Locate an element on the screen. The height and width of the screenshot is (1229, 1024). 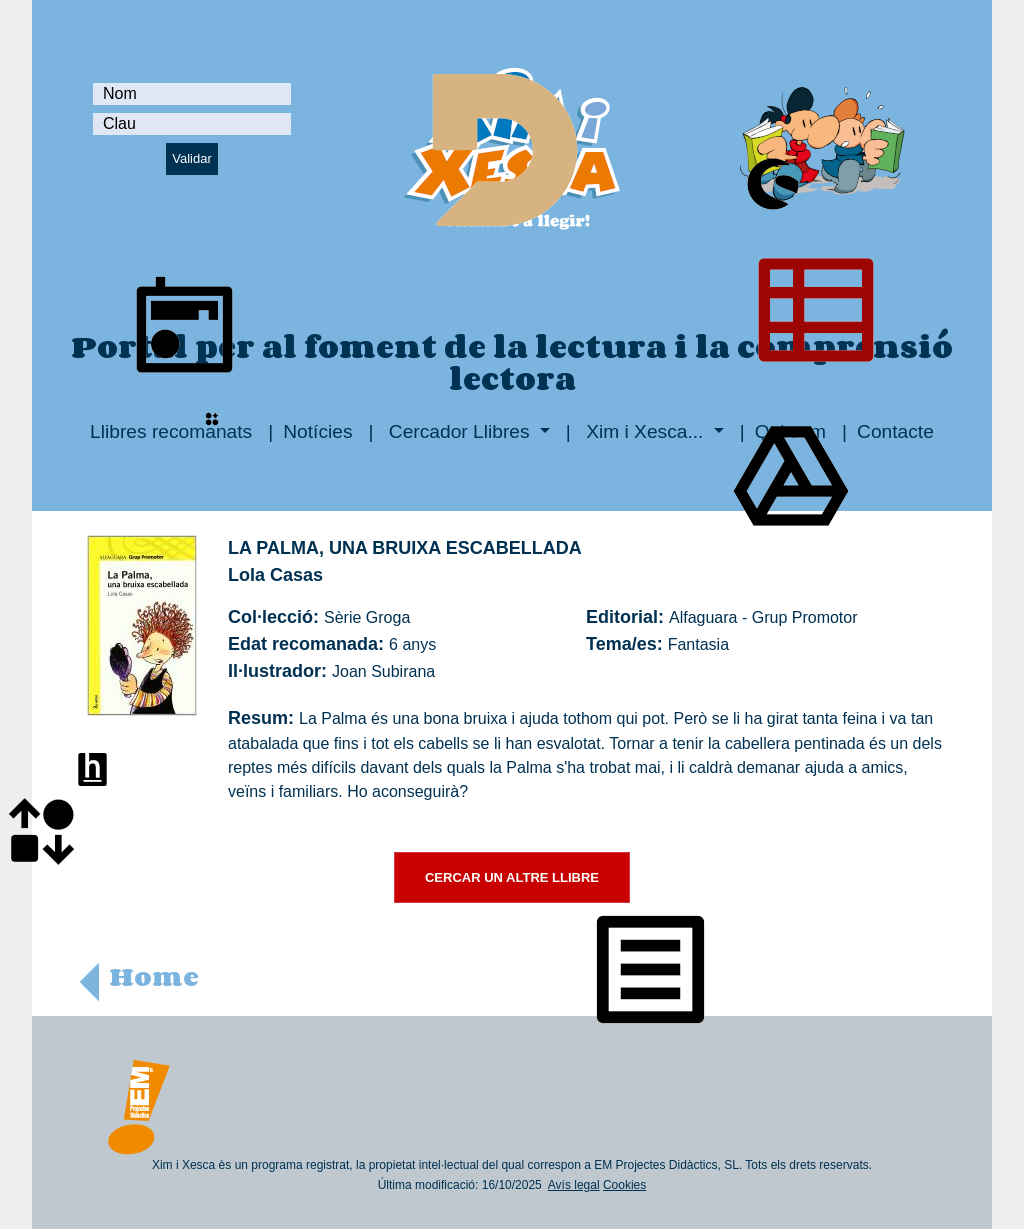
switch to horizontal layout view is located at coordinates (650, 969).